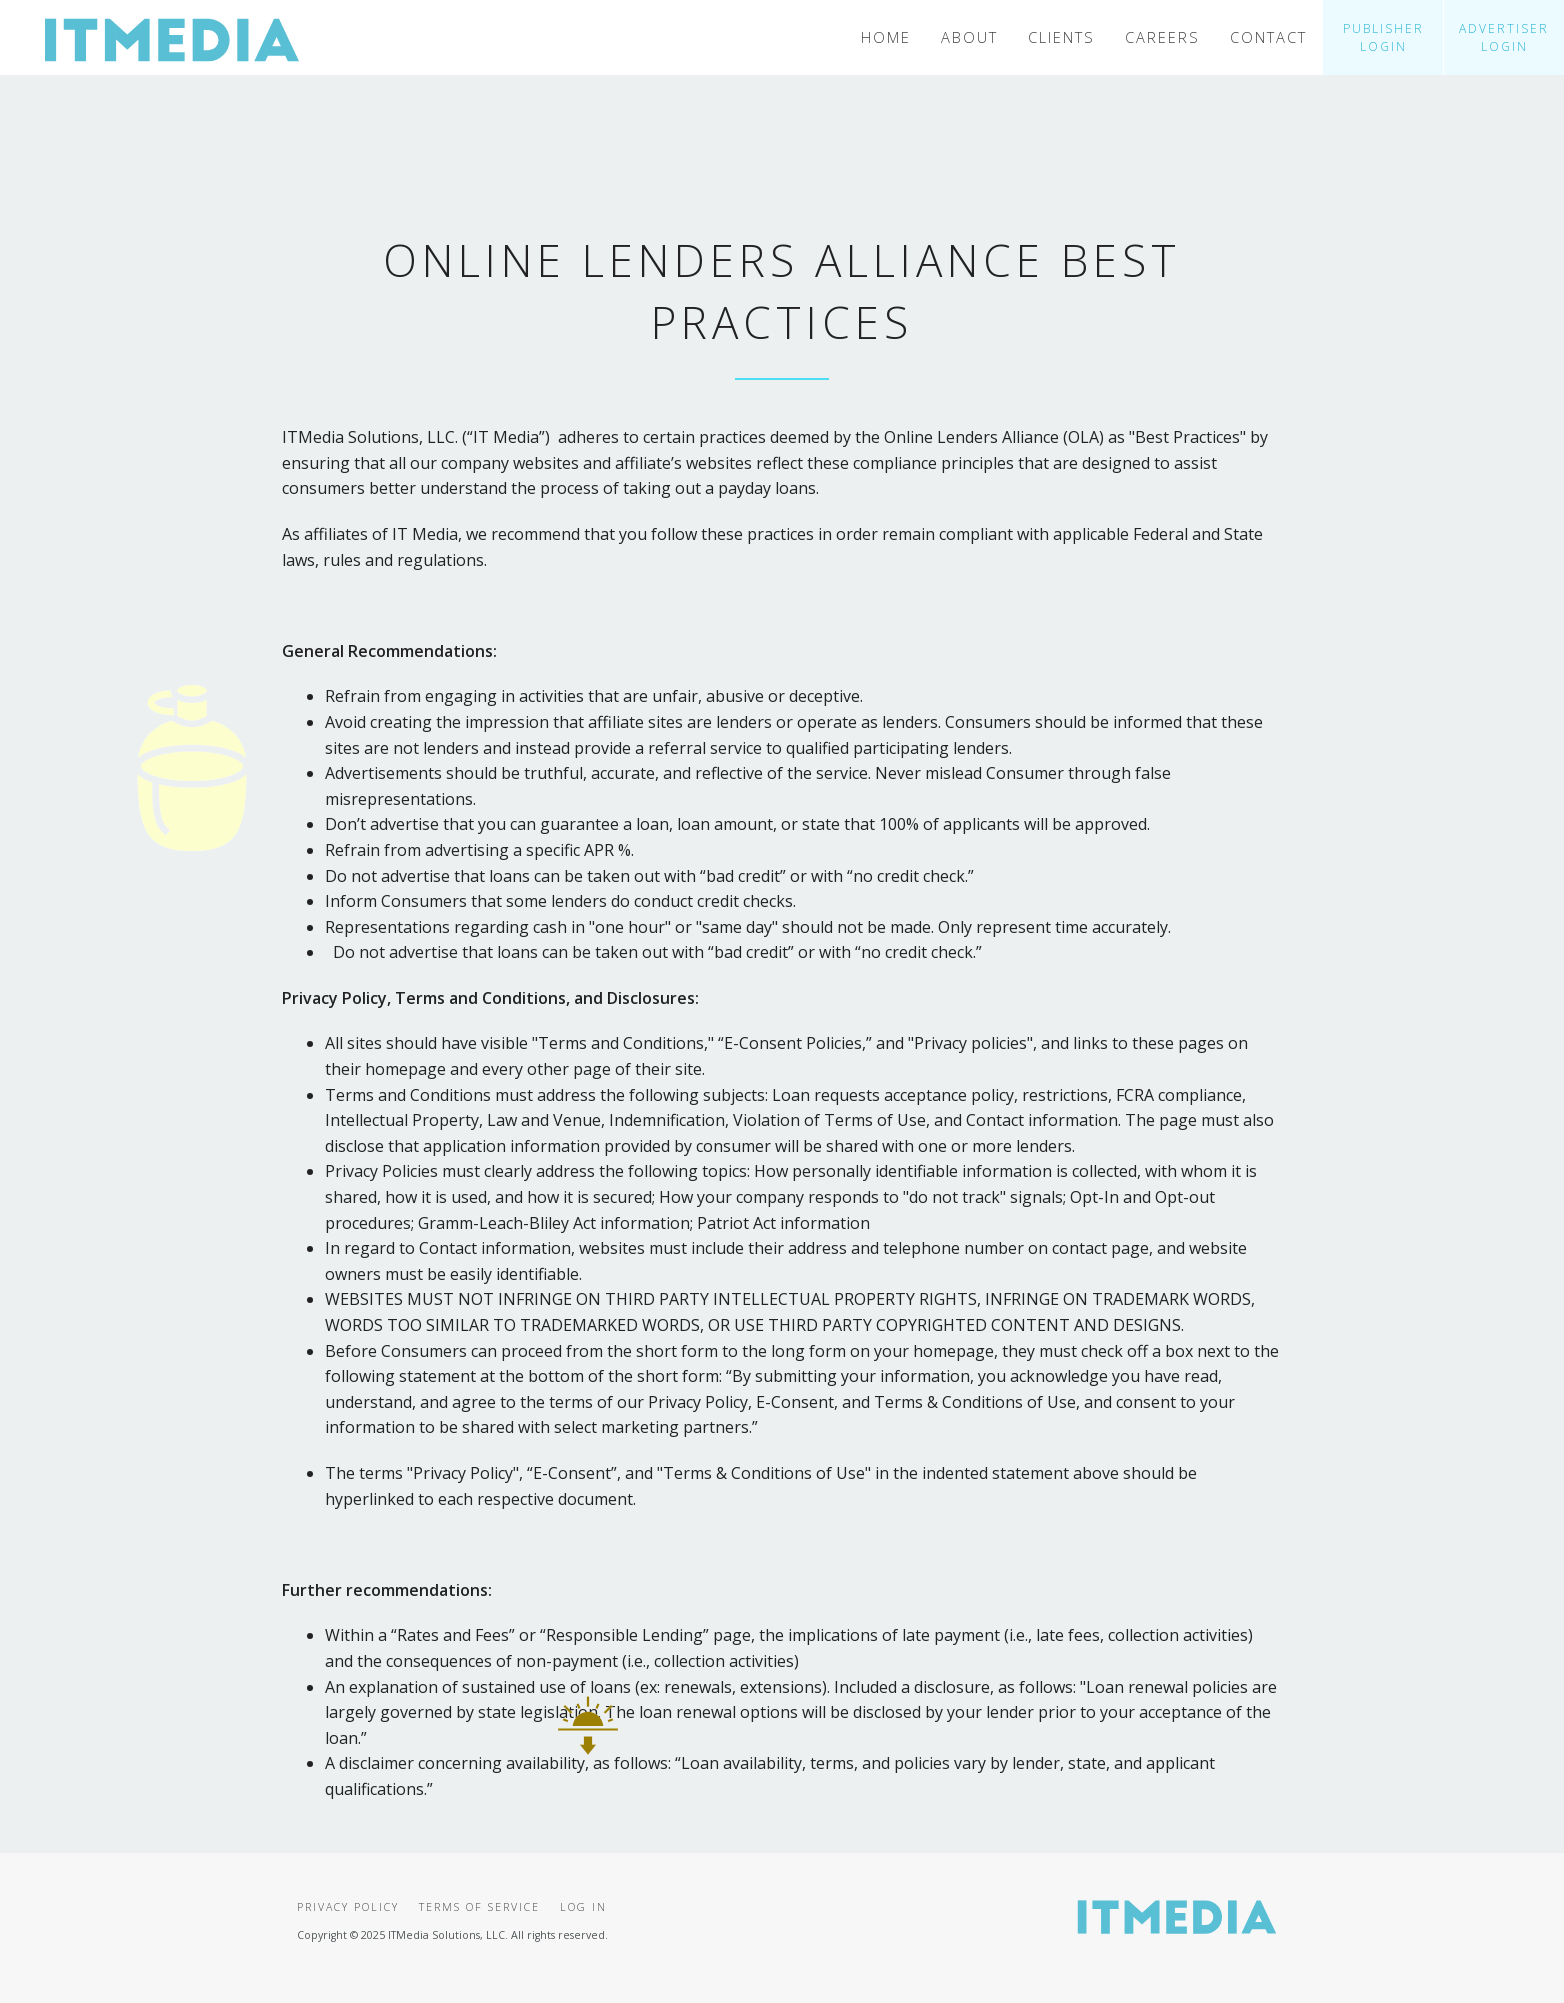 The height and width of the screenshot is (2003, 1564). What do you see at coordinates (192, 768) in the screenshot?
I see `view water or hydration inventory item` at bounding box center [192, 768].